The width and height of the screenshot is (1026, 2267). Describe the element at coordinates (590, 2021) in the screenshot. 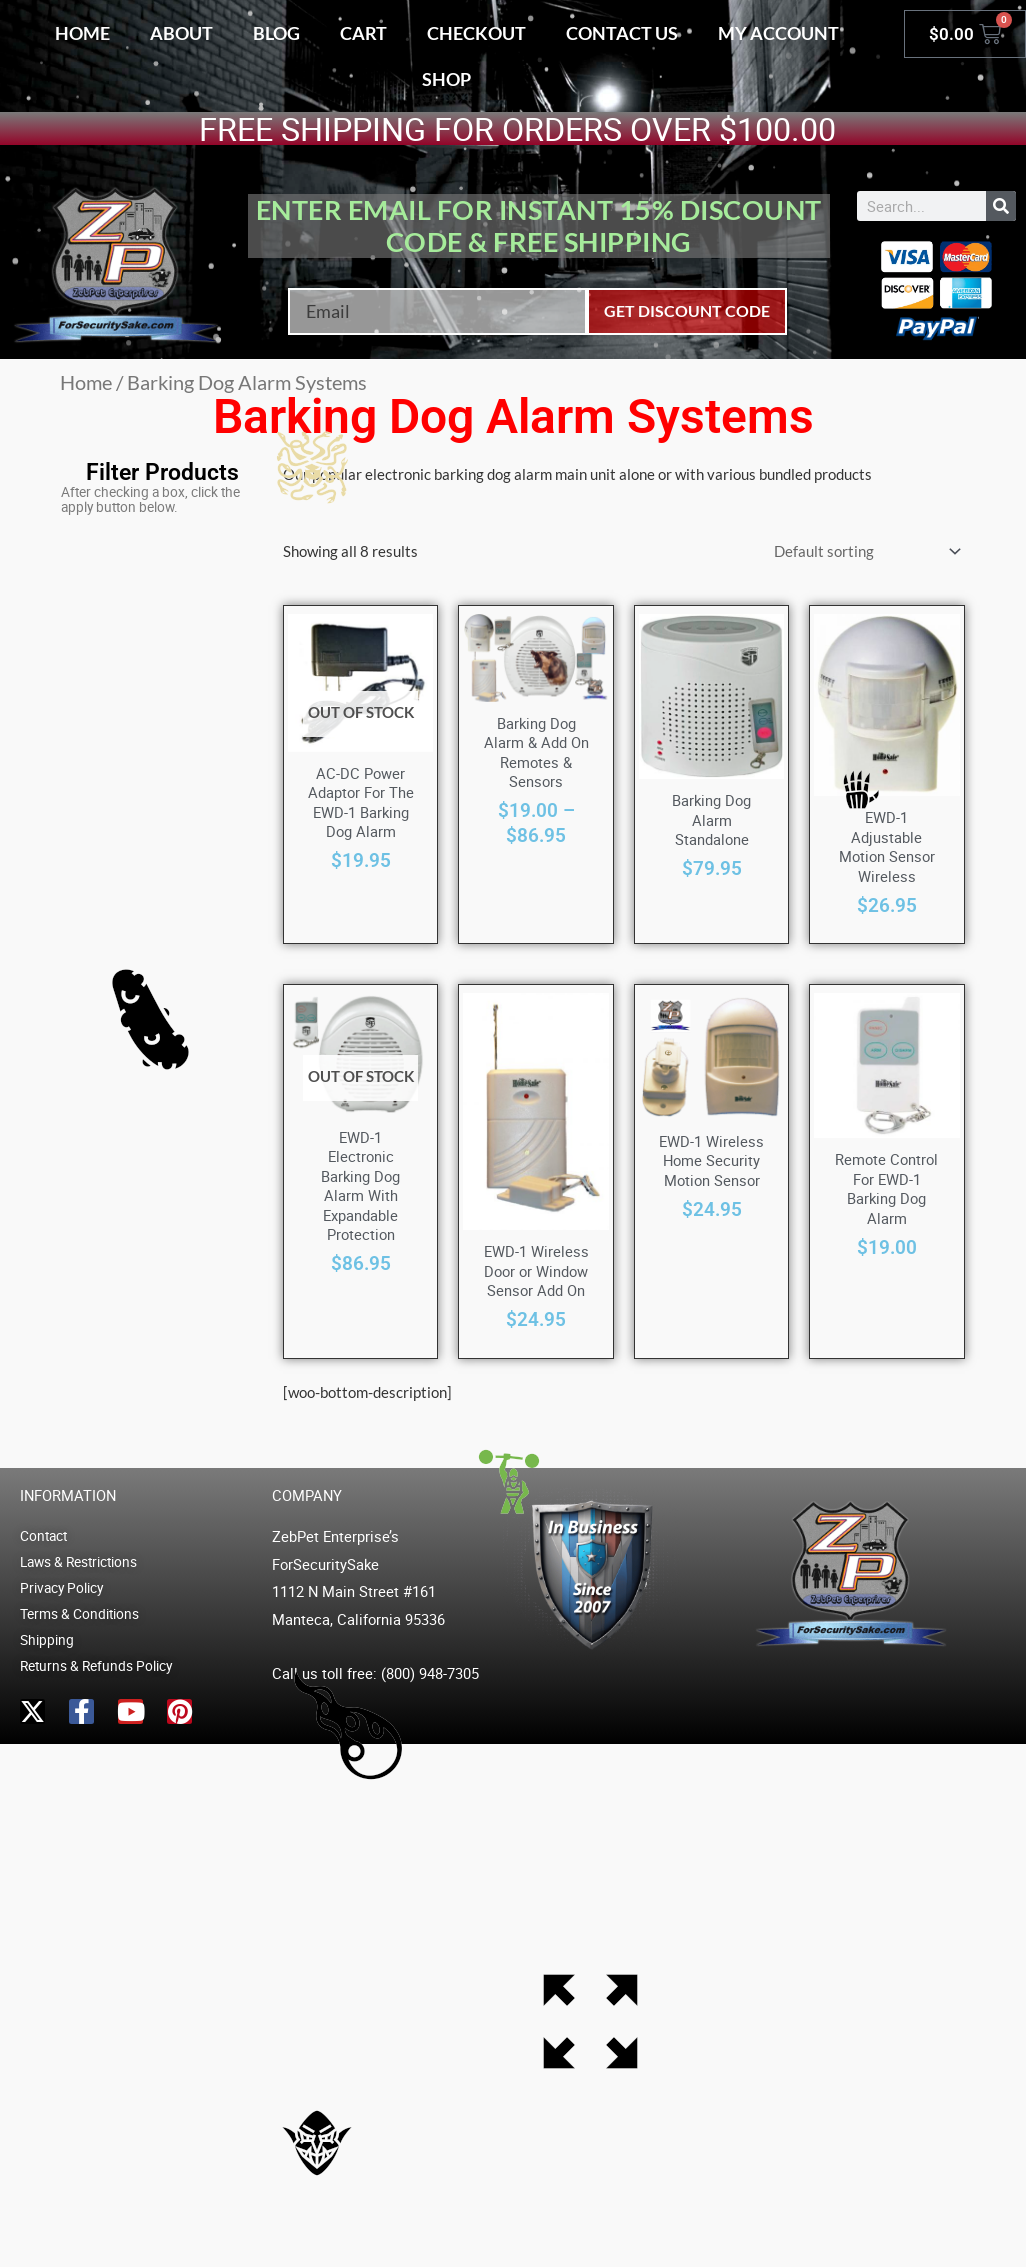

I see `expand content to fullscreen` at that location.